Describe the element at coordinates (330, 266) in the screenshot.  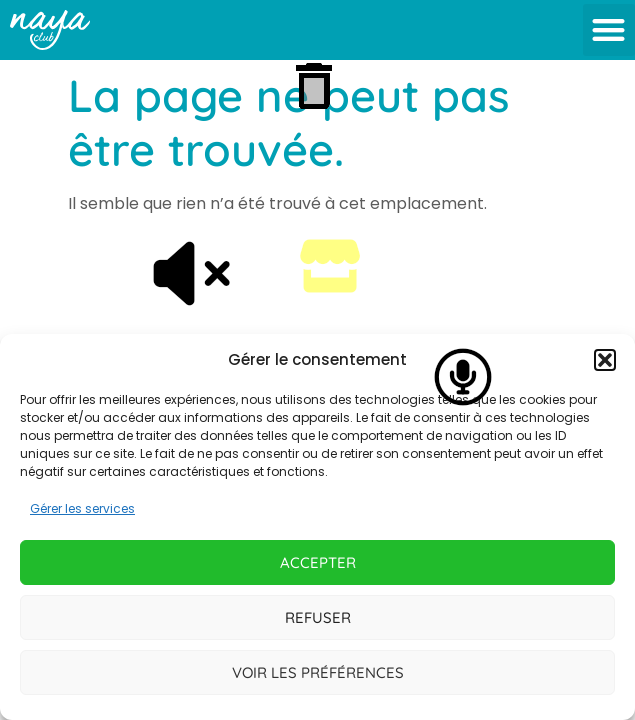
I see `access the store or marketplace` at that location.